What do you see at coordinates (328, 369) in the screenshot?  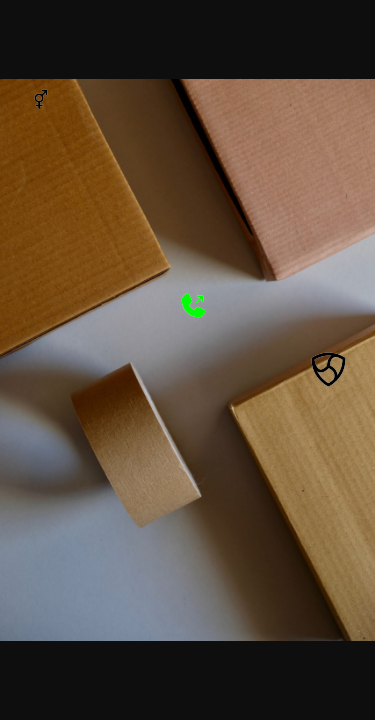 I see `NEM cryptocurrency logo` at bounding box center [328, 369].